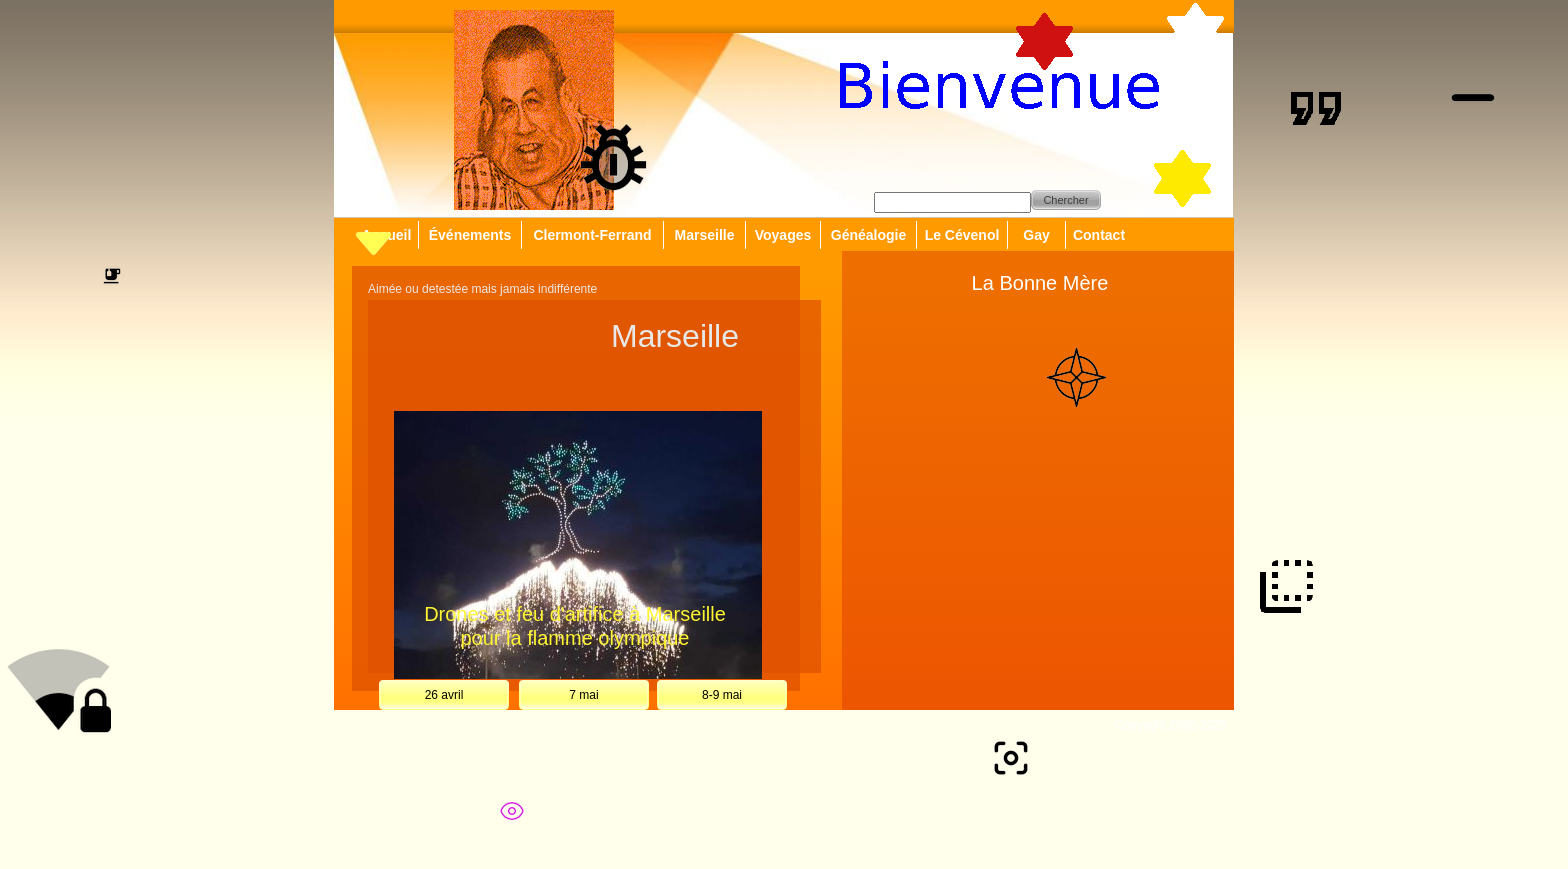  I want to click on find pest control services nearby, so click(613, 157).